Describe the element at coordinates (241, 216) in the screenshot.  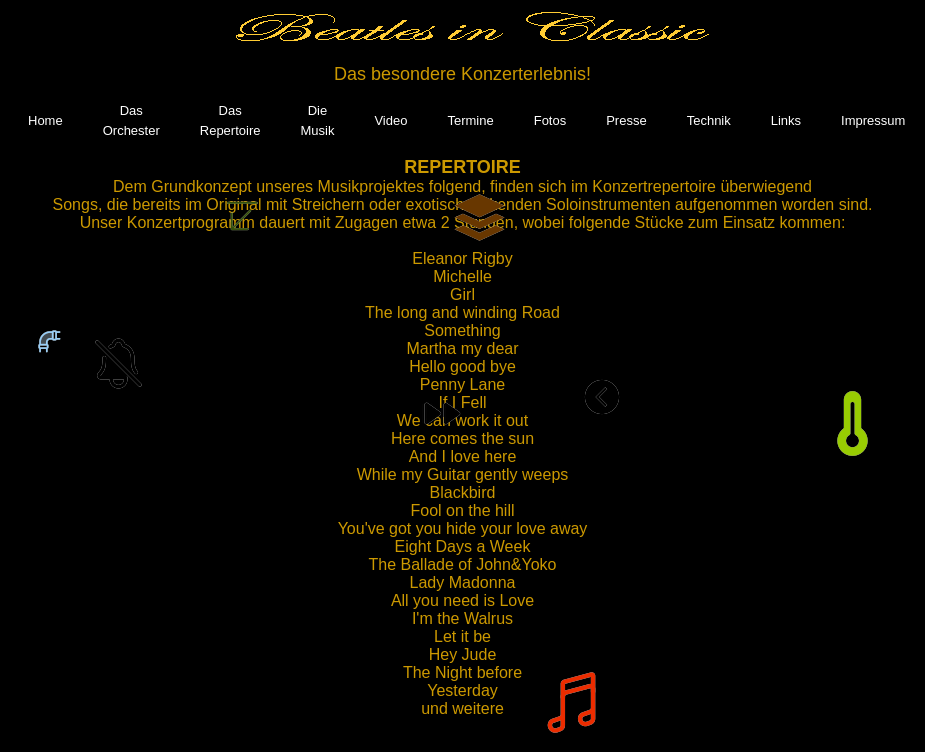
I see `move item to bottom-left corner` at that location.